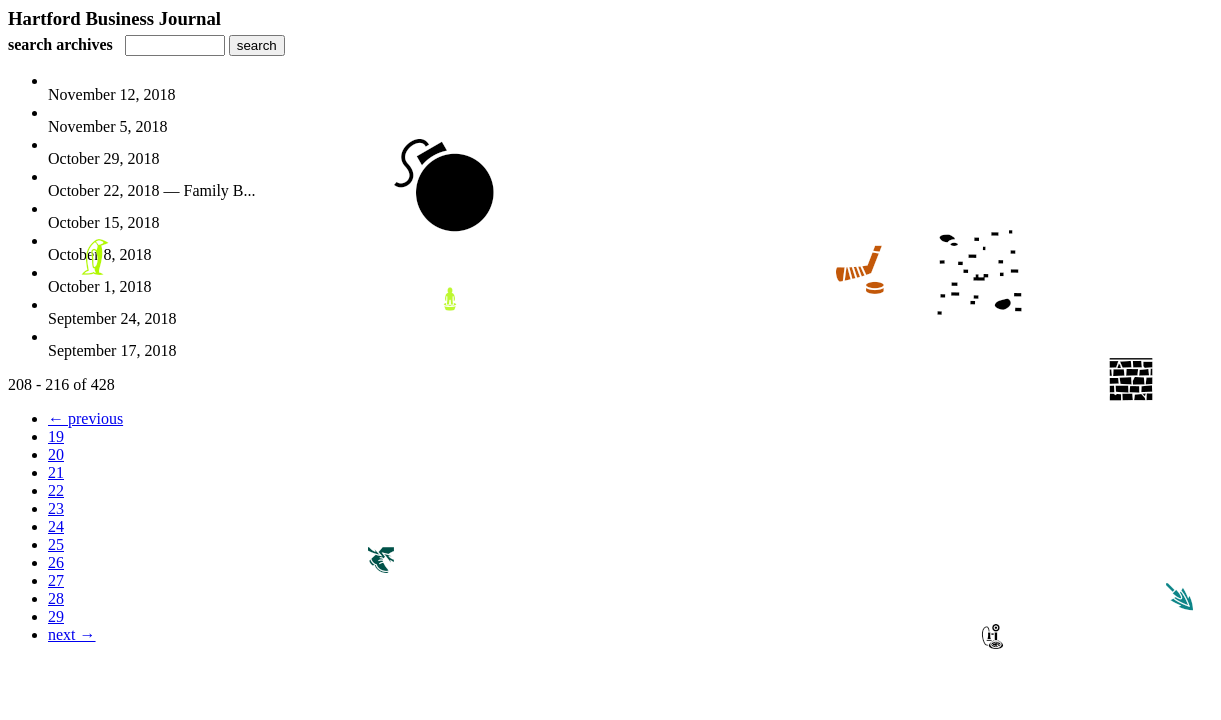  What do you see at coordinates (992, 636) in the screenshot?
I see `vintage or classic phone contact option` at bounding box center [992, 636].